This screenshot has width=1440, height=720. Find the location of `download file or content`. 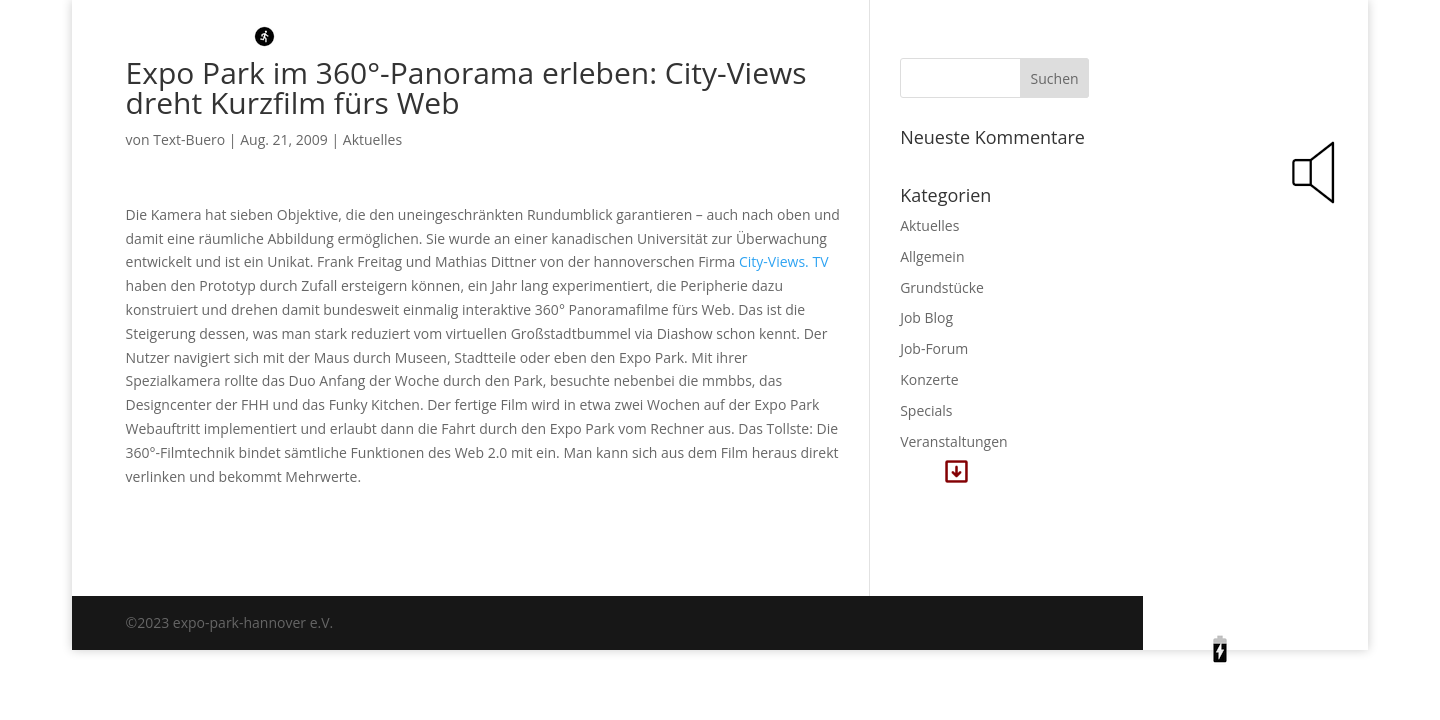

download file or content is located at coordinates (956, 471).